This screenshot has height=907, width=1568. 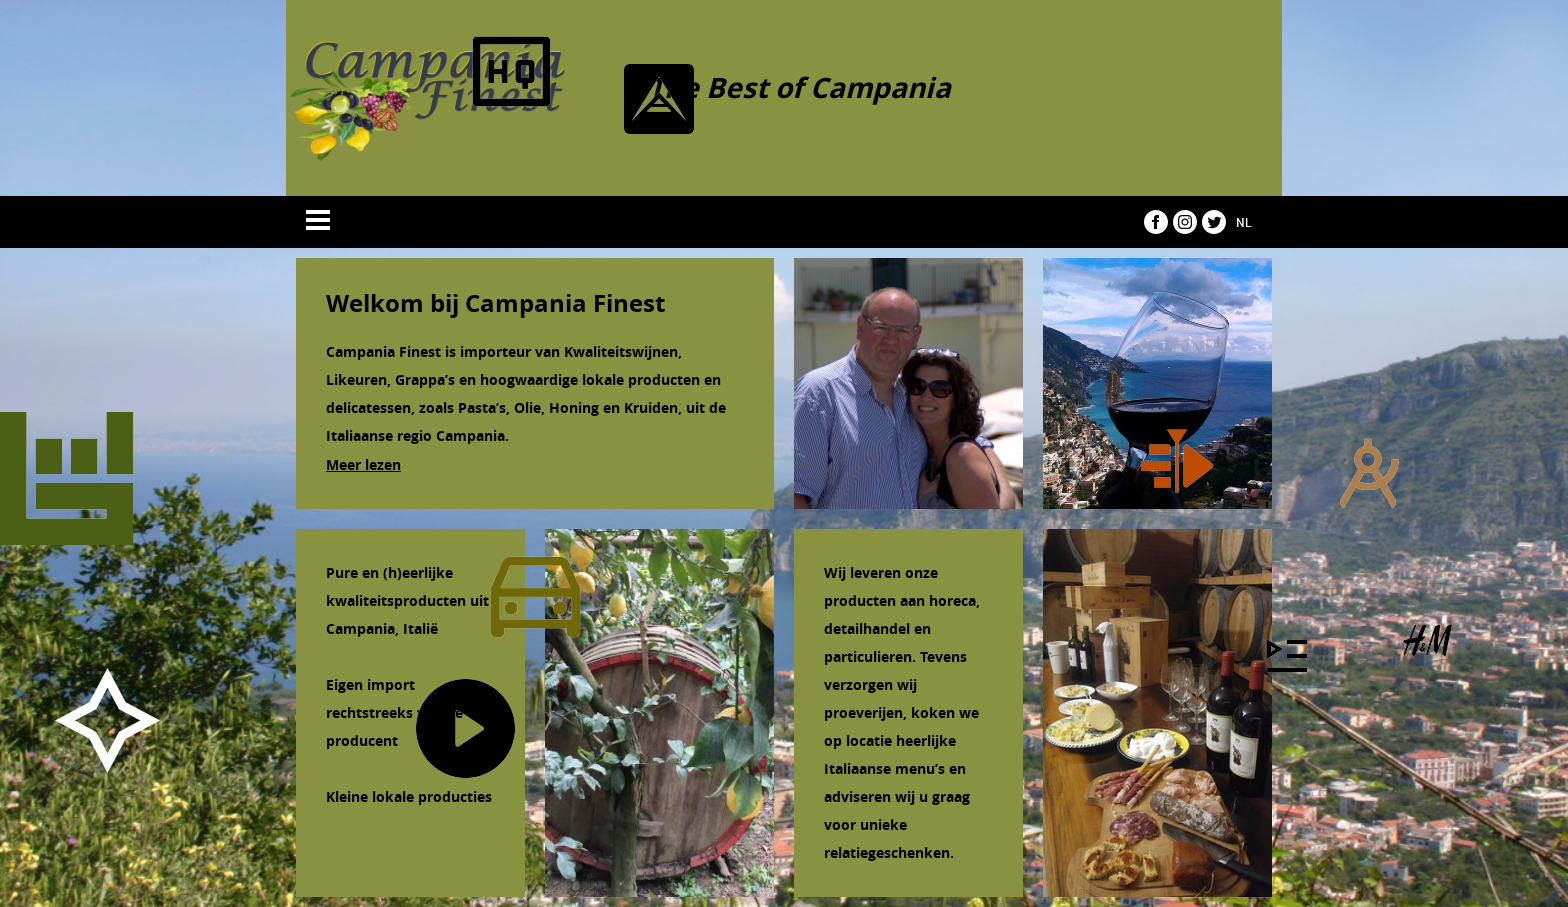 What do you see at coordinates (1427, 640) in the screenshot?
I see `open the H&M shopping app` at bounding box center [1427, 640].